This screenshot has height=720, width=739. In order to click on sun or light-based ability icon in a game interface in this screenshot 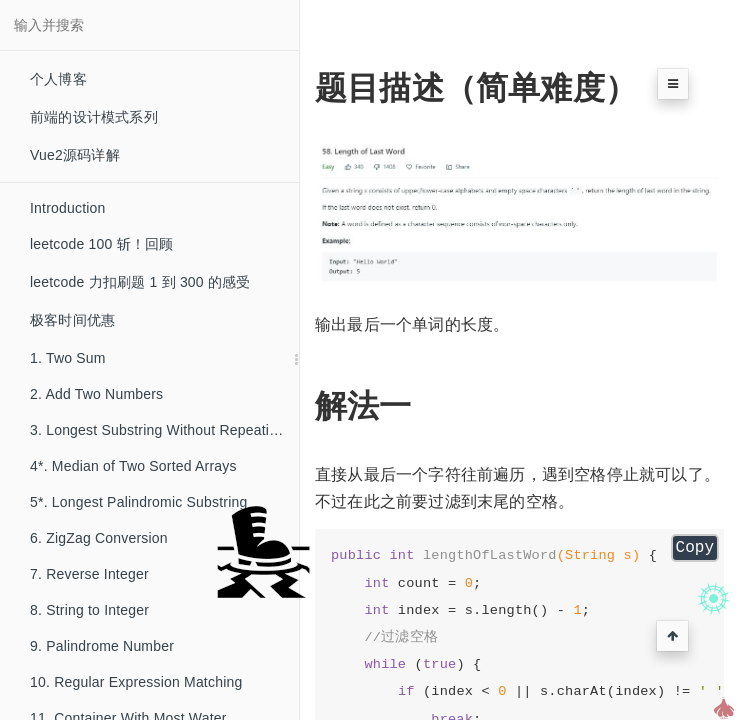, I will do `click(713, 598)`.